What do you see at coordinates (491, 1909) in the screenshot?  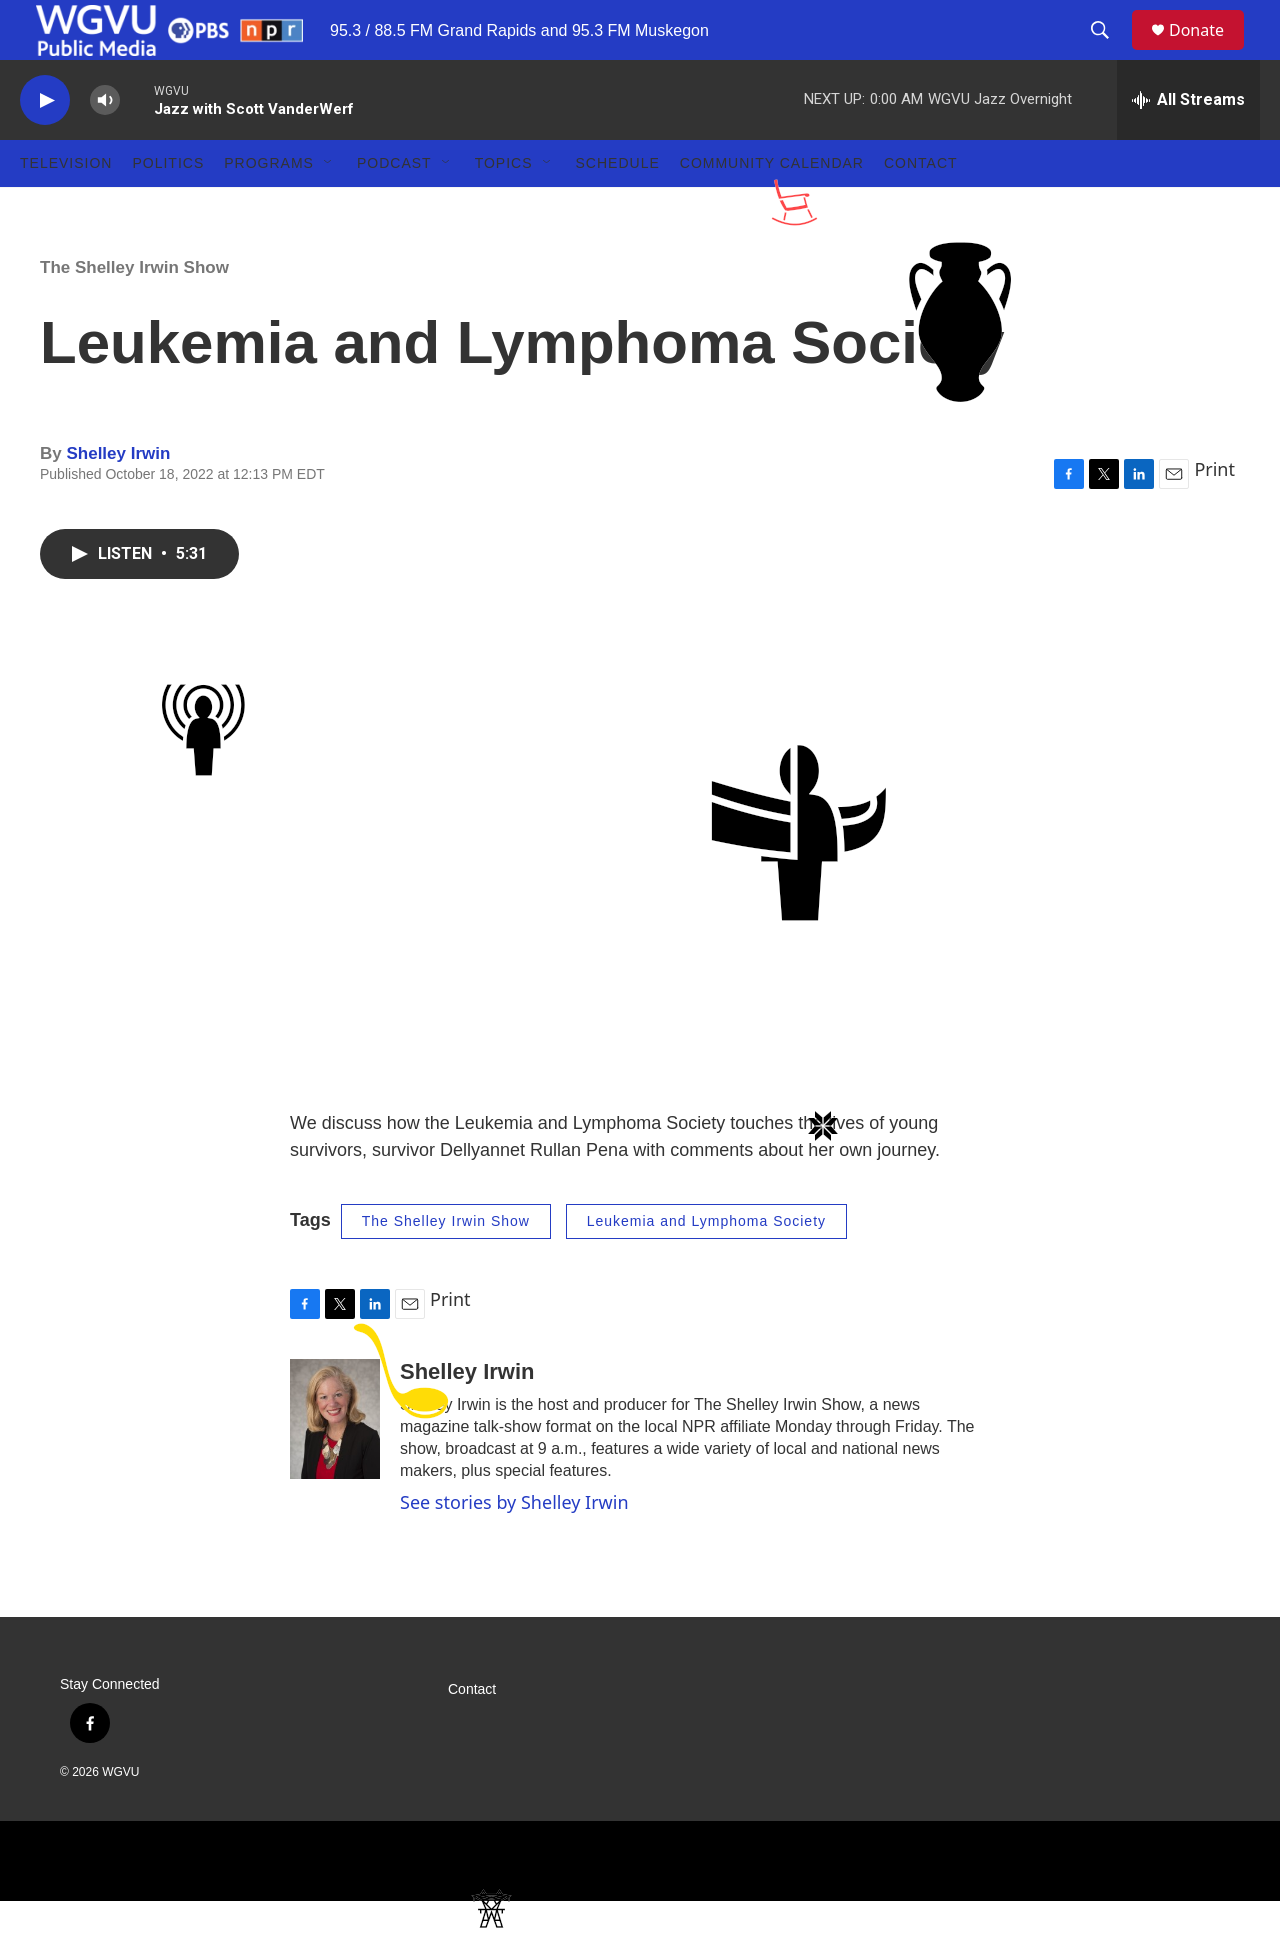 I see `indicates power grid or electrical infrastructure` at bounding box center [491, 1909].